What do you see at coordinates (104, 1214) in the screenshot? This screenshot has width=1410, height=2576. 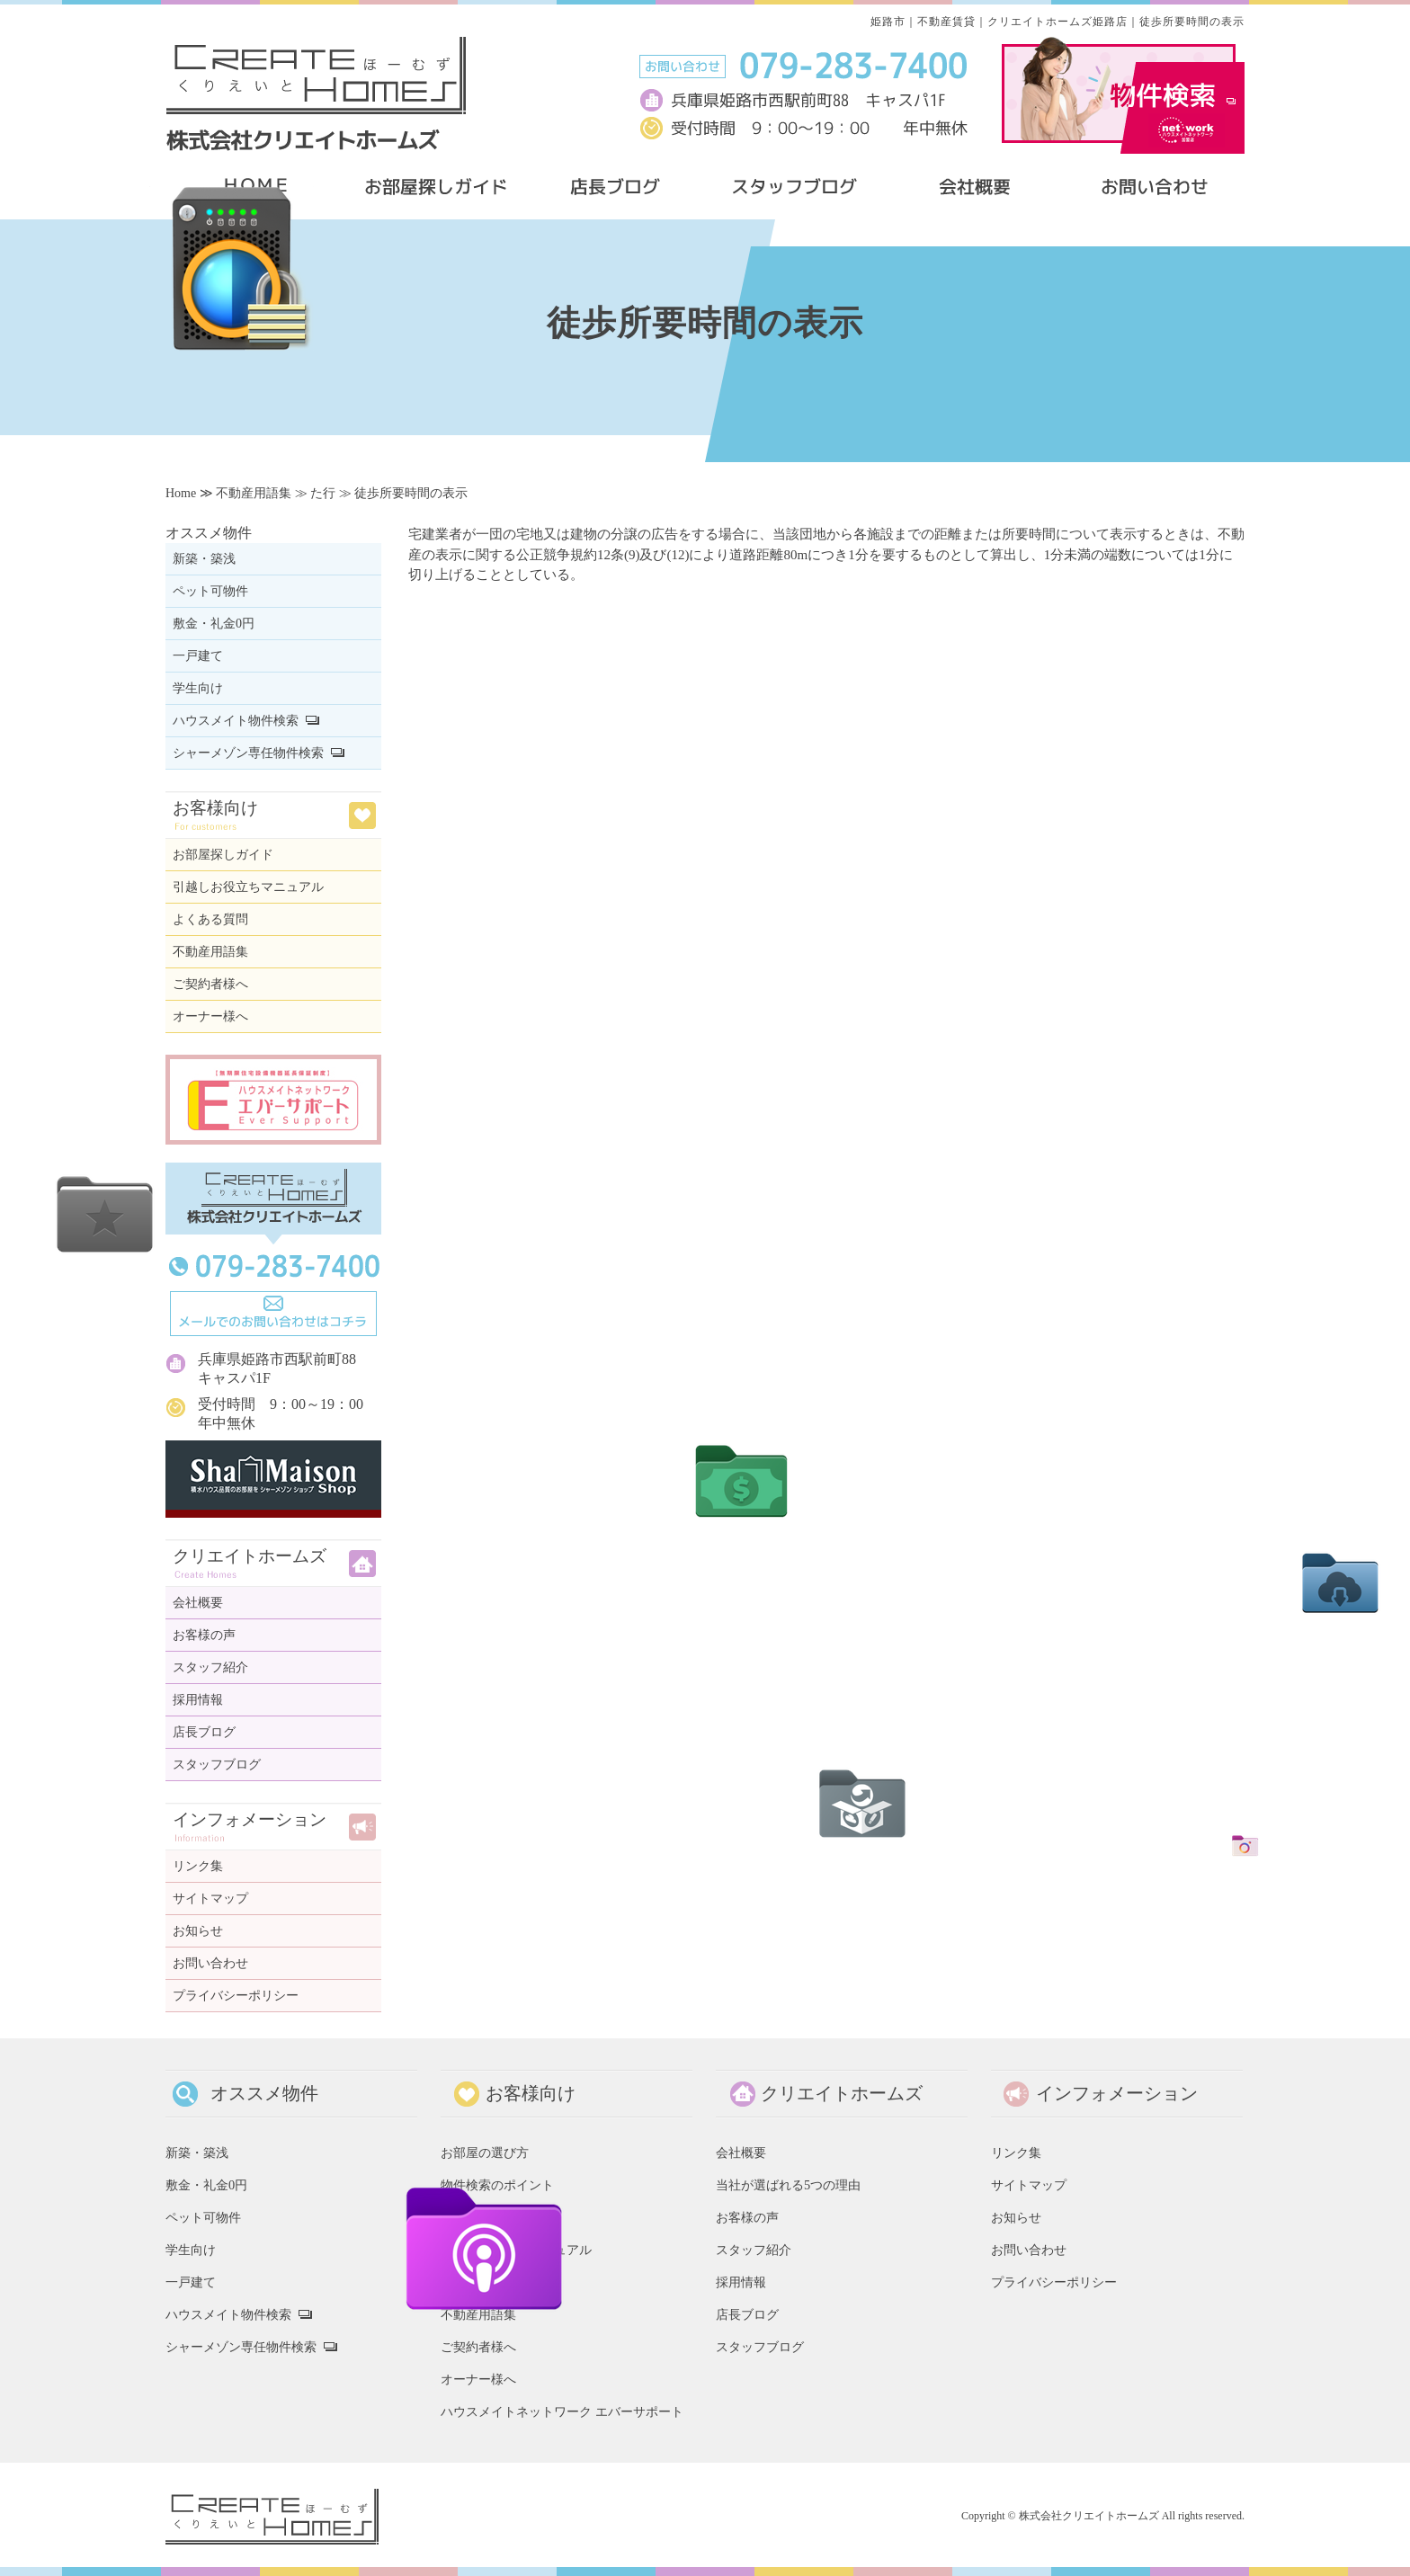 I see `open bookmarked or favorite files folder` at bounding box center [104, 1214].